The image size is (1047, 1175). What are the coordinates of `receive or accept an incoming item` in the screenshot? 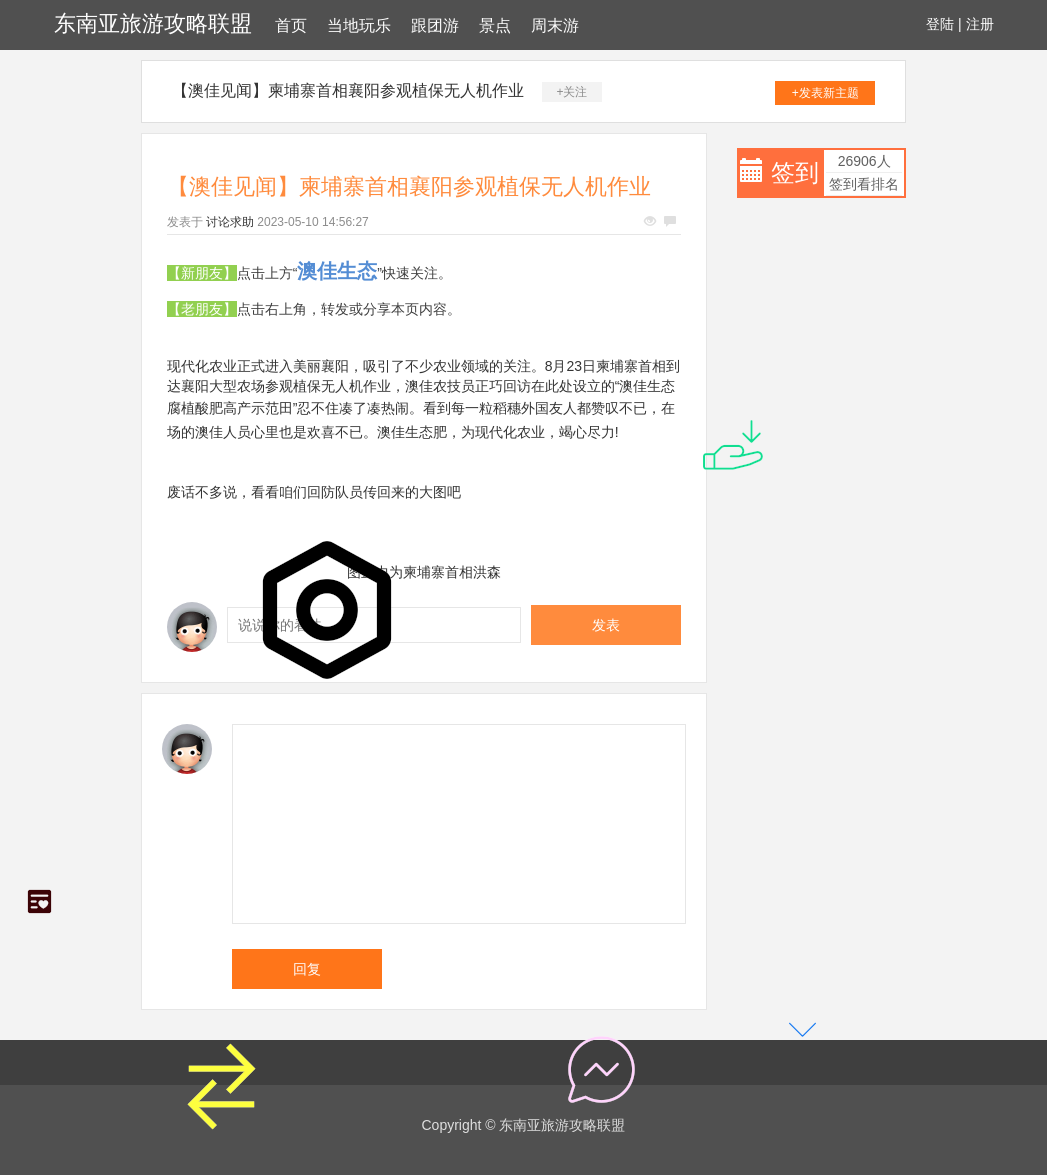 It's located at (735, 448).